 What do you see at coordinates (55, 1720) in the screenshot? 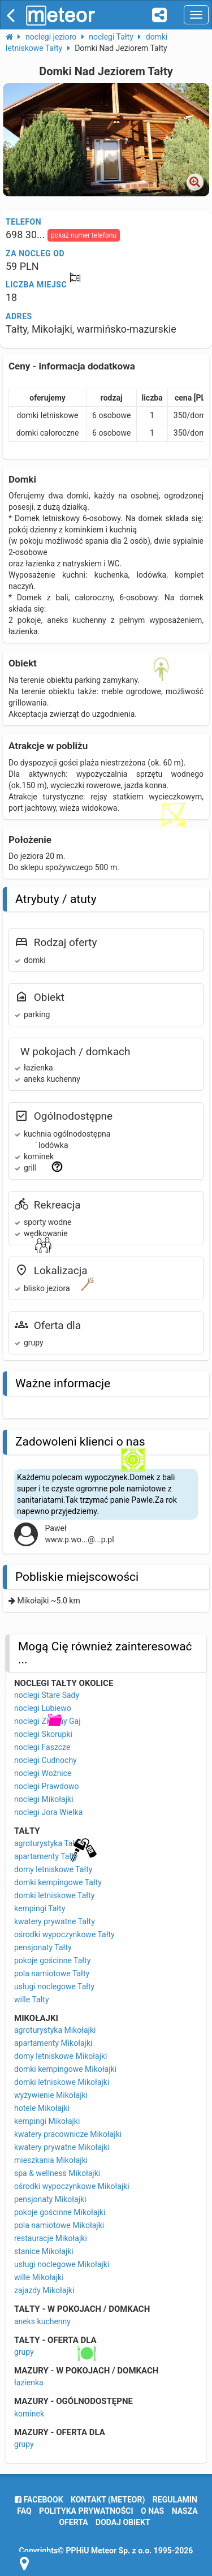
I see `folder containing multiple files or documents` at bounding box center [55, 1720].